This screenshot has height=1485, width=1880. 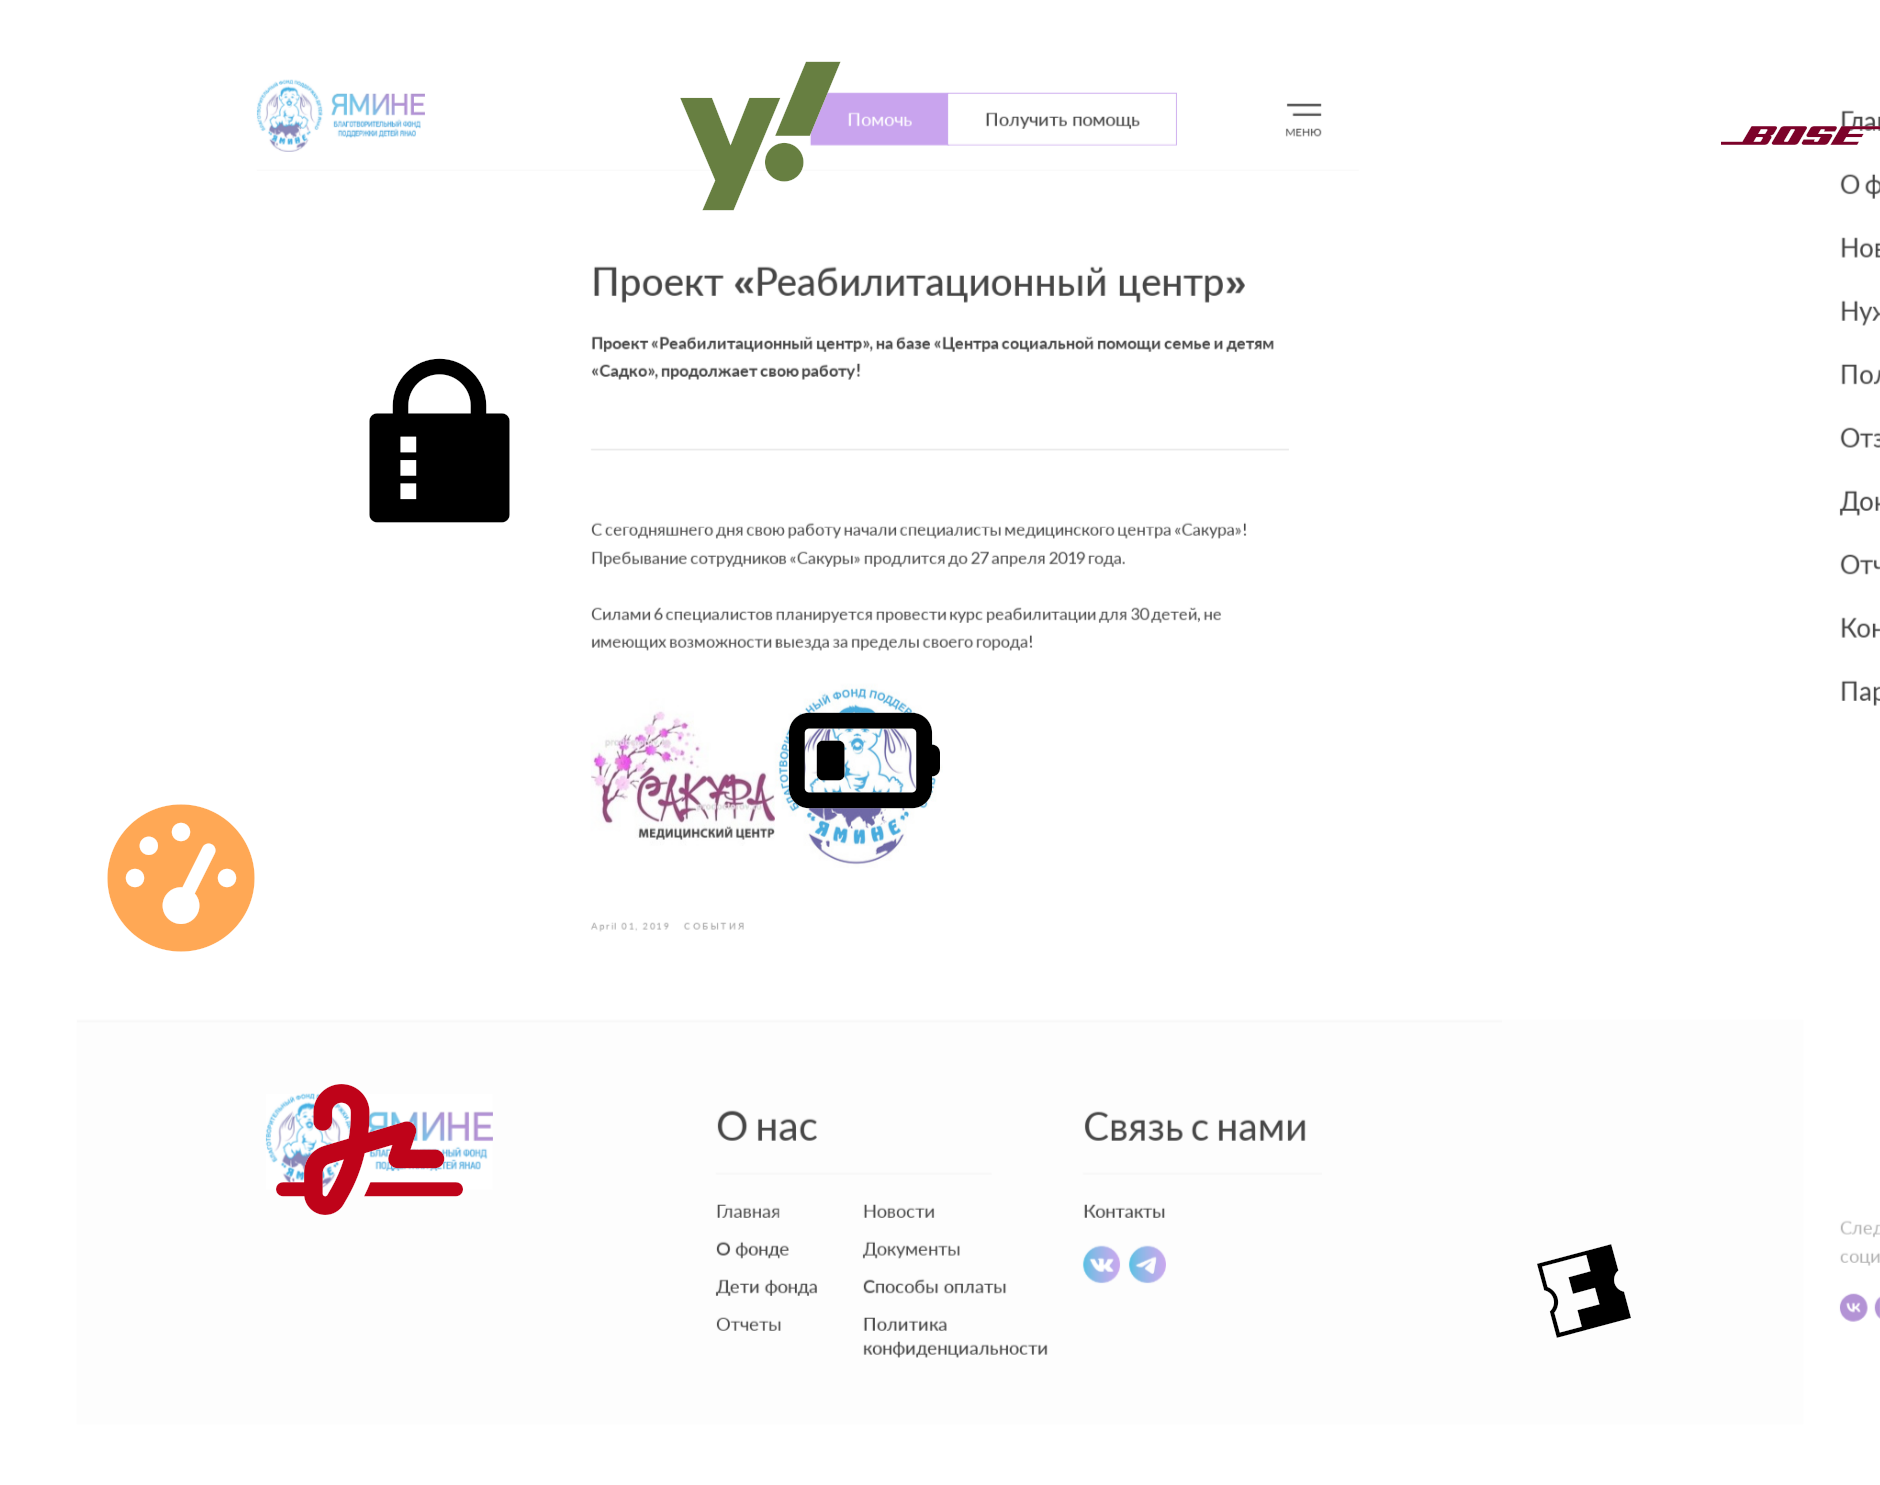 What do you see at coordinates (181, 878) in the screenshot?
I see `view performance or speed metrics` at bounding box center [181, 878].